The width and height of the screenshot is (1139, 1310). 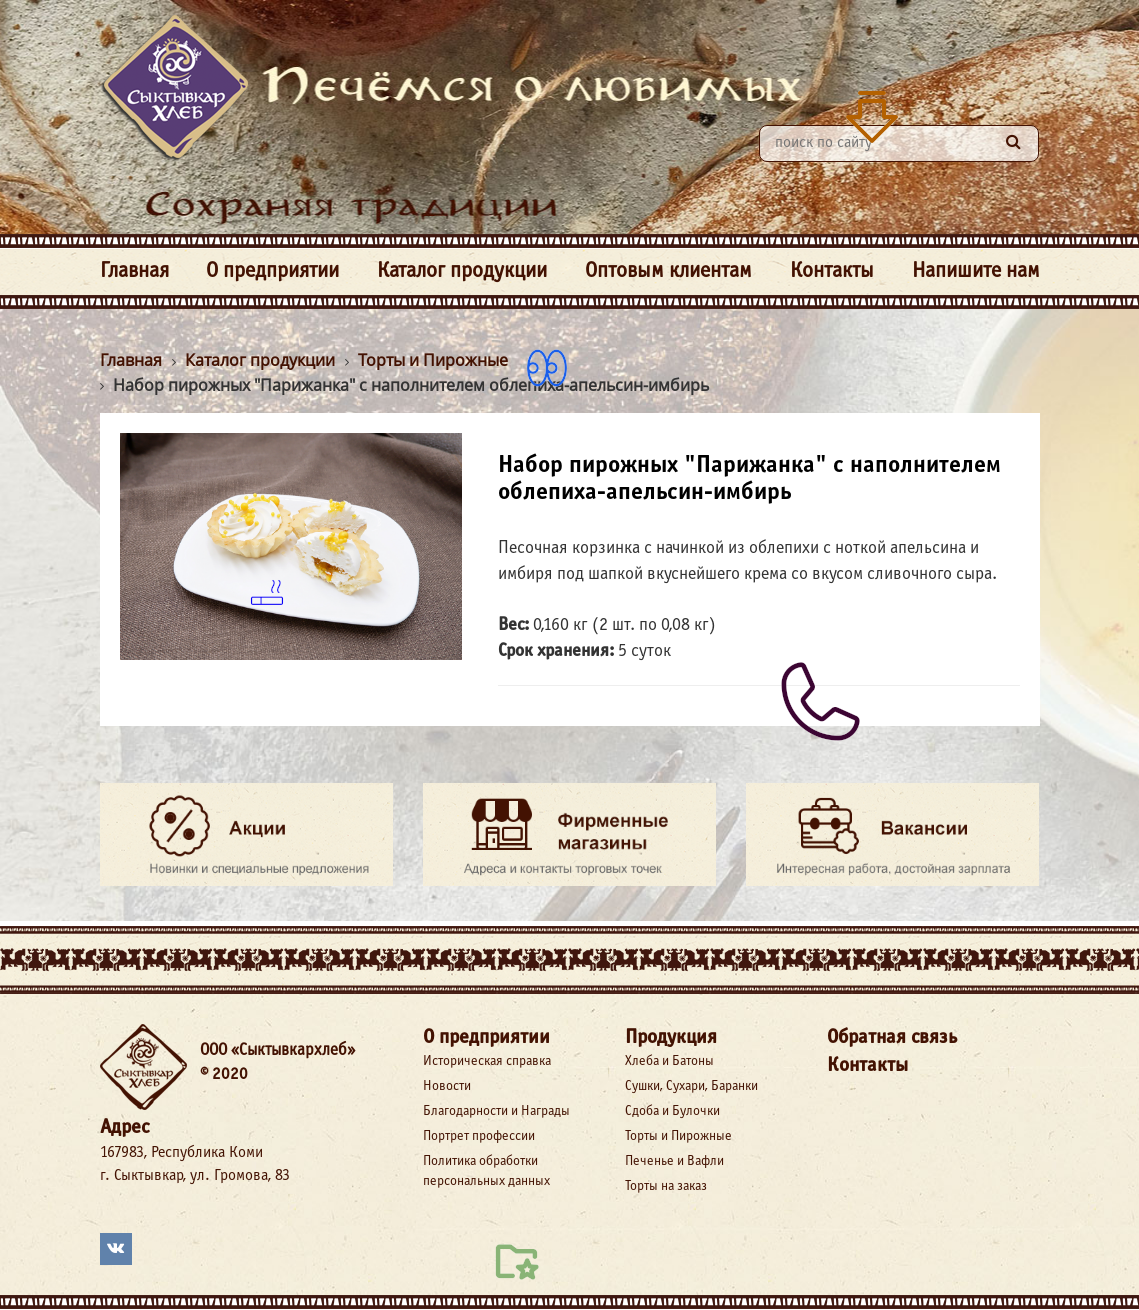 I want to click on indicates a designated smoking area, so click(x=267, y=596).